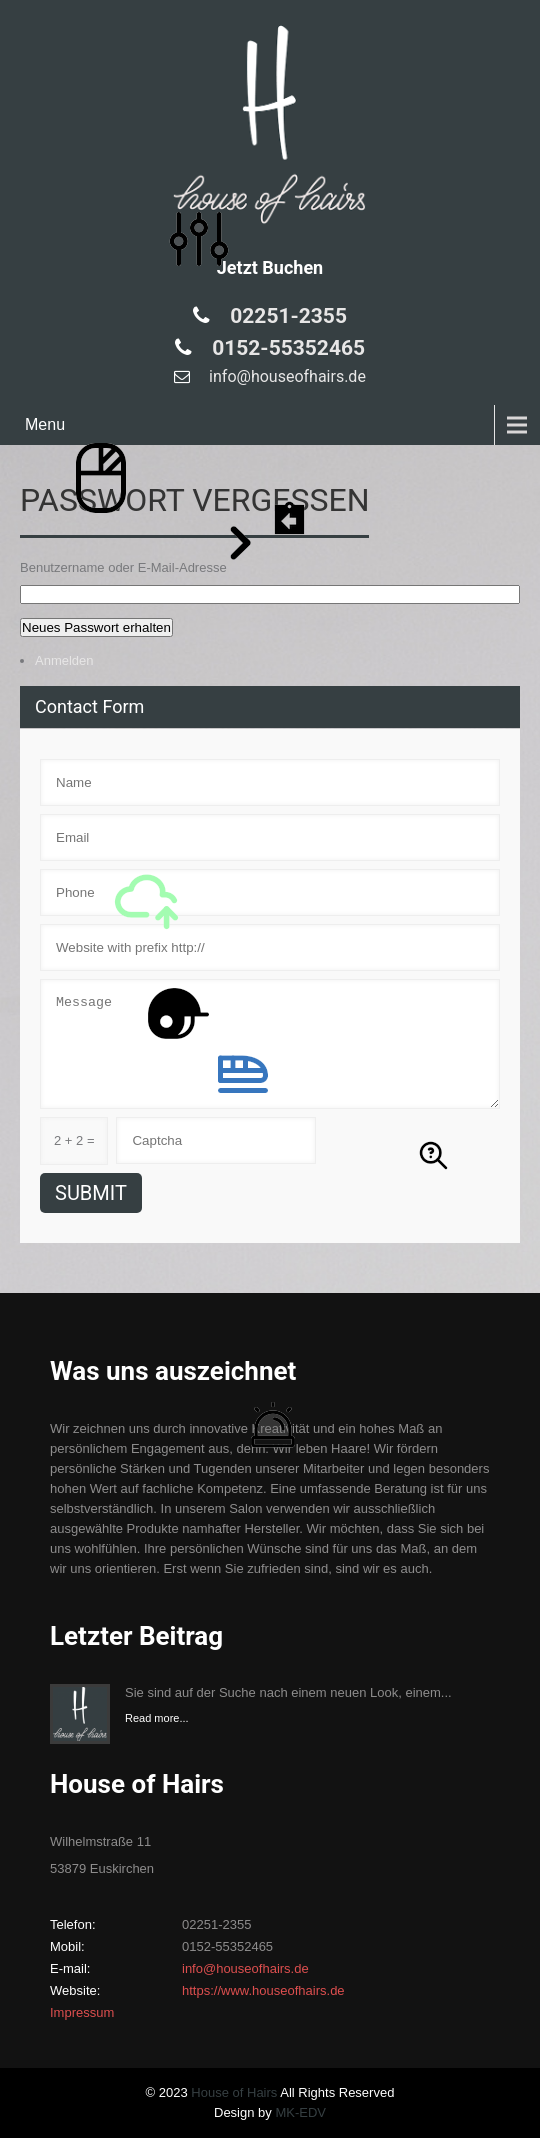  I want to click on adjust settings or preferences, so click(199, 239).